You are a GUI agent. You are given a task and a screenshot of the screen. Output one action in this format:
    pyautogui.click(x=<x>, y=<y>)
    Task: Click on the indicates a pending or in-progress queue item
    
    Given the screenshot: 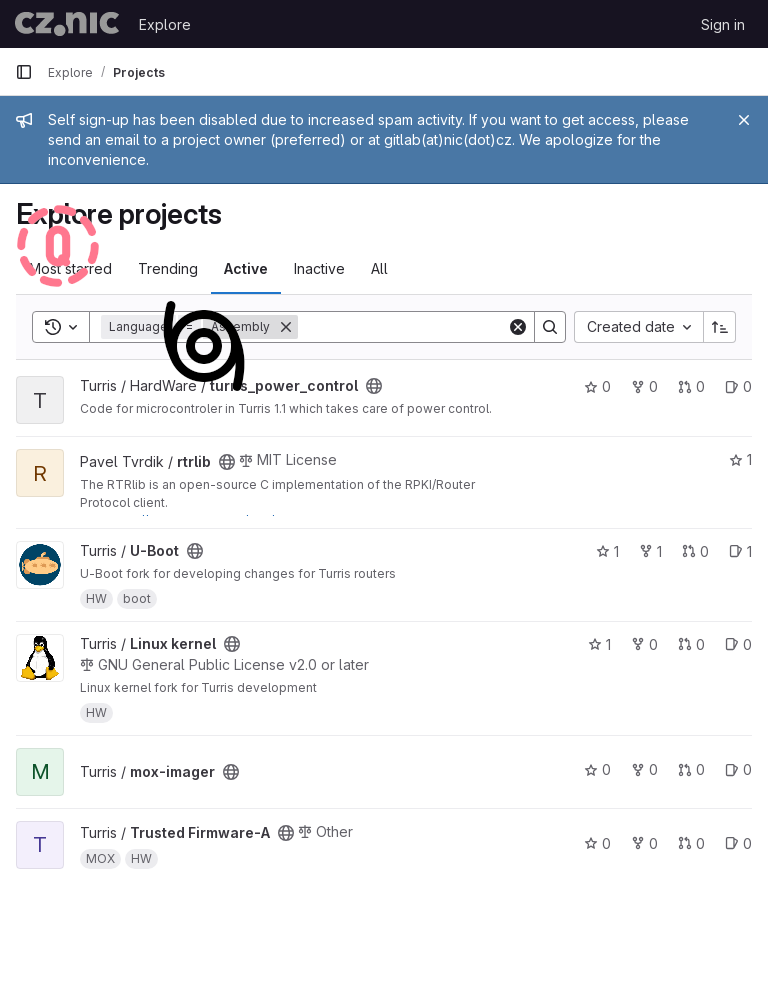 What is the action you would take?
    pyautogui.click(x=58, y=246)
    